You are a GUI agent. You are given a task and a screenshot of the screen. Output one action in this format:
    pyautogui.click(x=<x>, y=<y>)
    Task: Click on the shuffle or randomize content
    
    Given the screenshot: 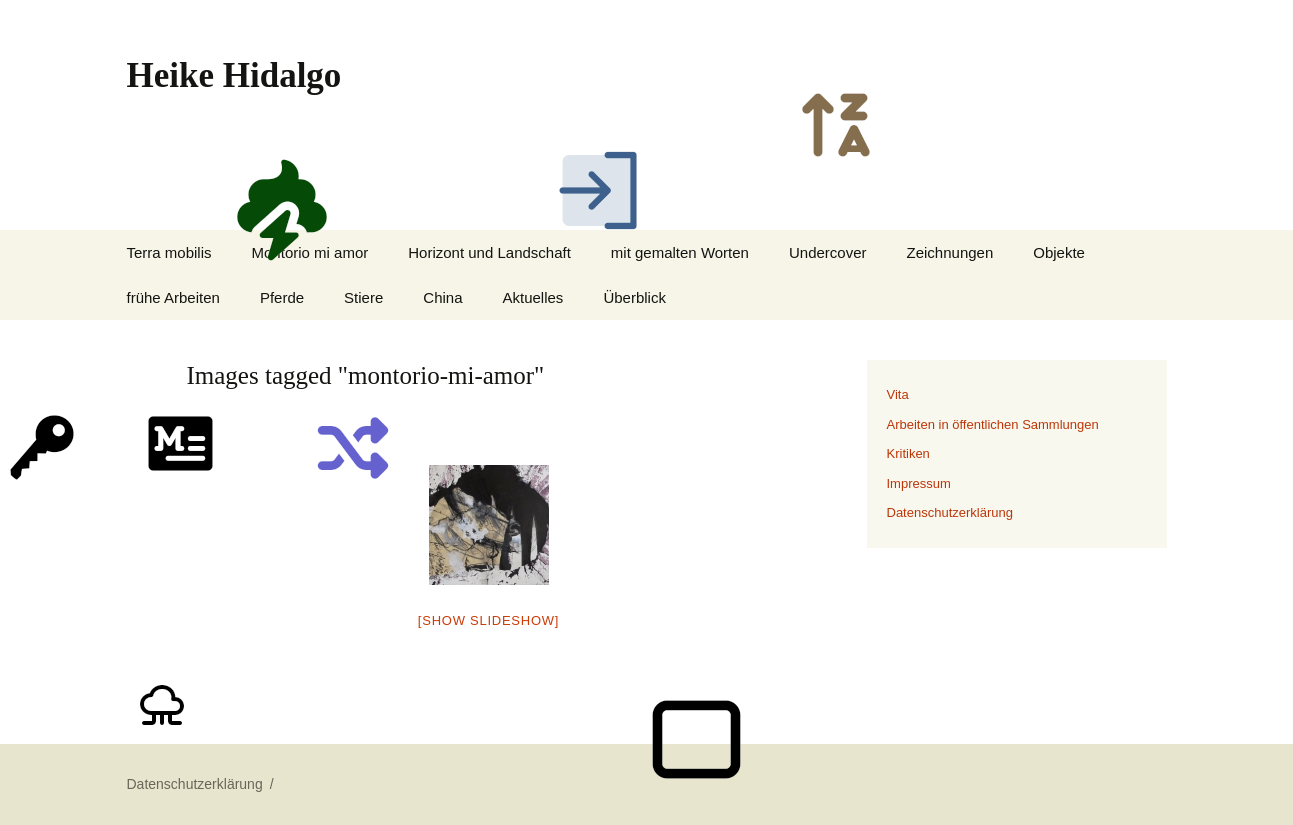 What is the action you would take?
    pyautogui.click(x=353, y=448)
    